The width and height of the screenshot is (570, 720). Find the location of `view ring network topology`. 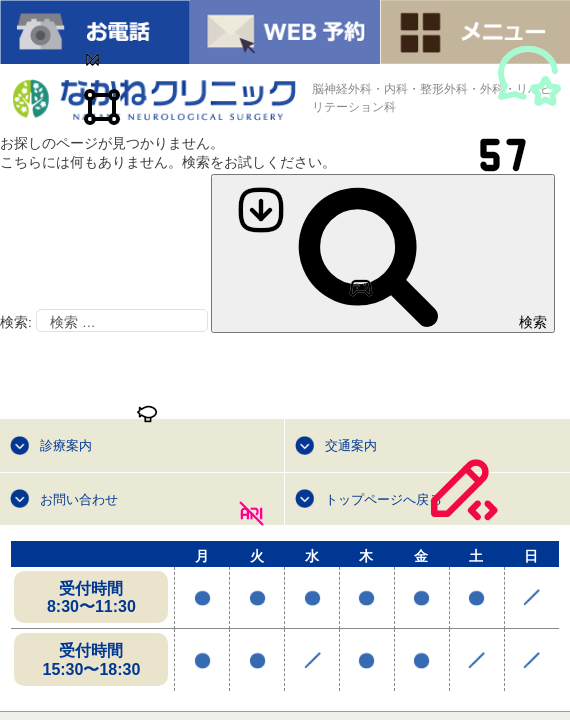

view ring network topology is located at coordinates (102, 107).